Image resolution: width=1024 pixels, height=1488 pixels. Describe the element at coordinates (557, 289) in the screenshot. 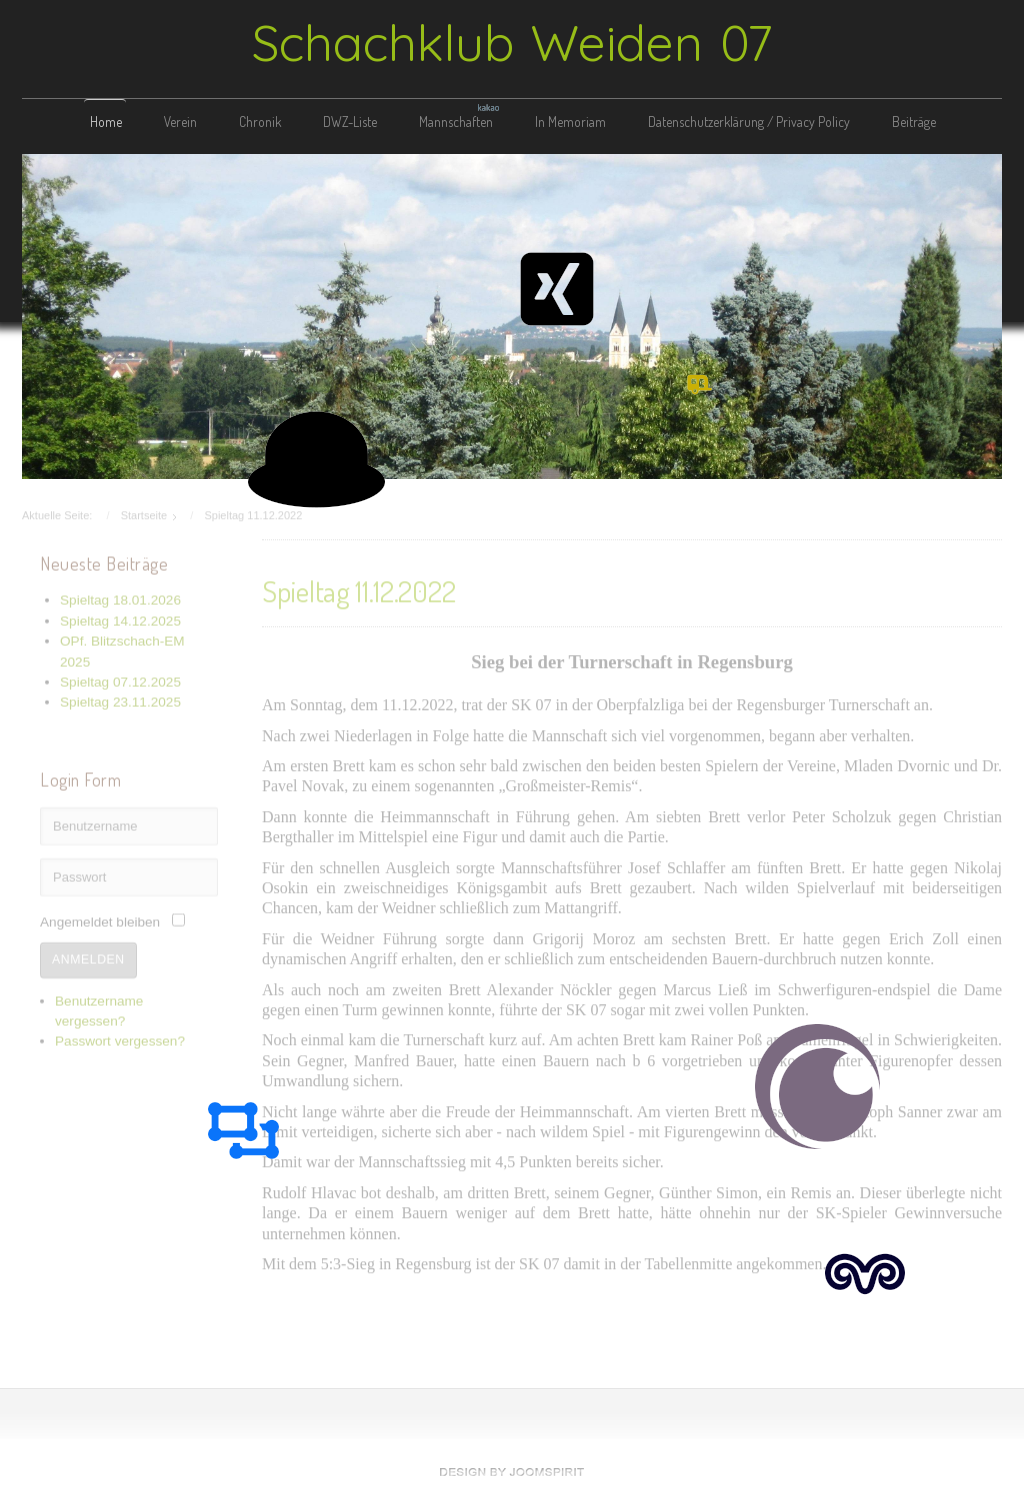

I see `open xing profile or app` at that location.